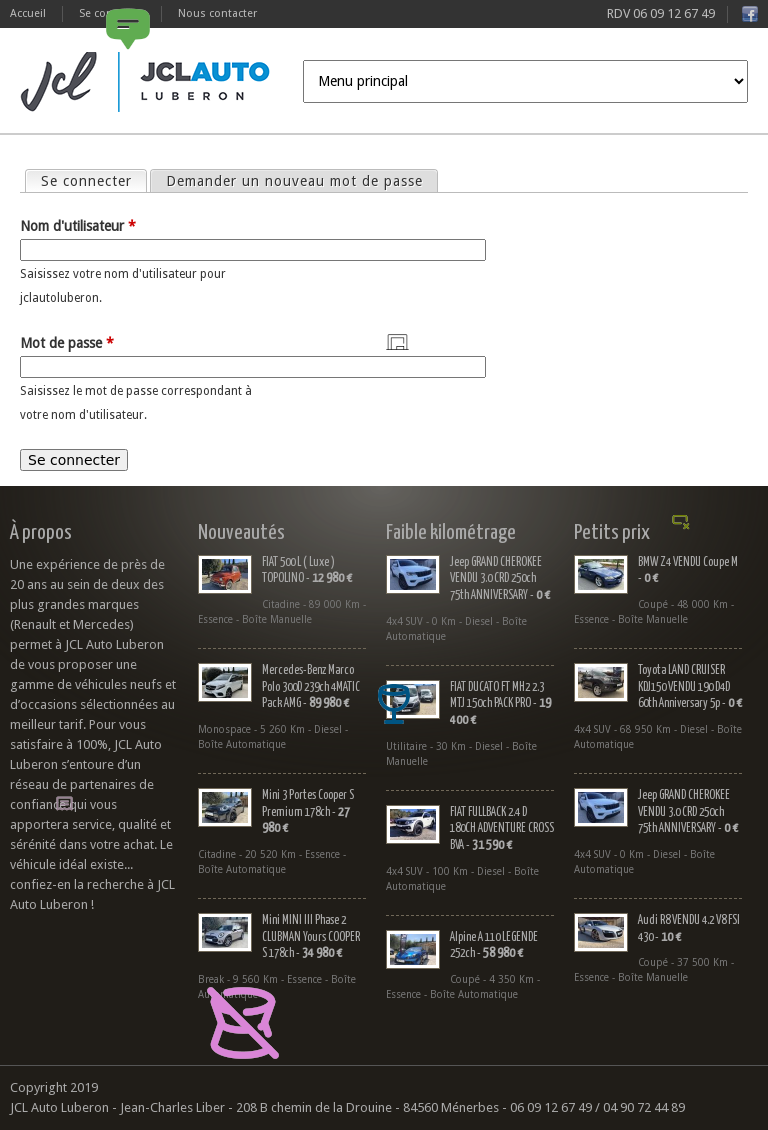  Describe the element at coordinates (243, 1023) in the screenshot. I see `diabolo juggling mode disabled` at that location.